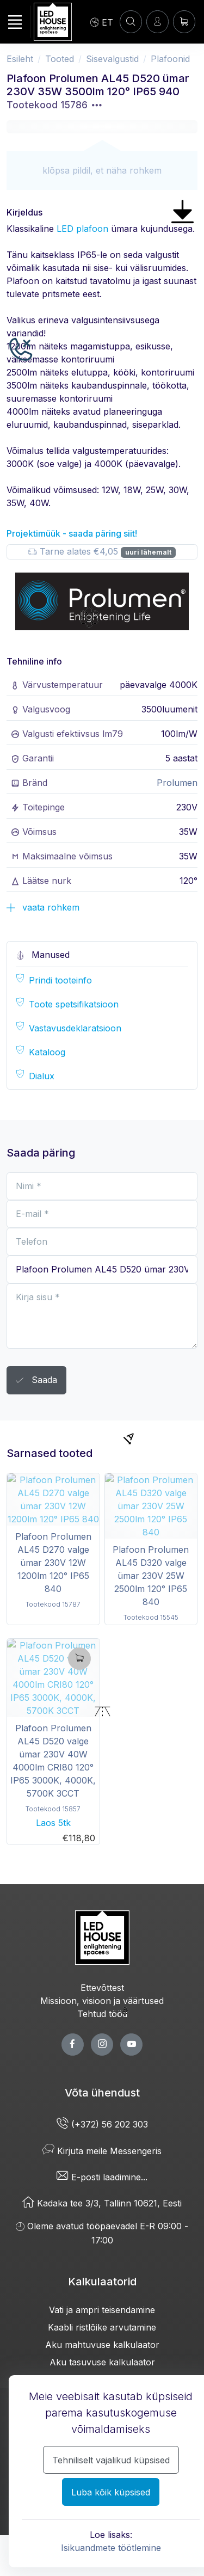  What do you see at coordinates (125, 2011) in the screenshot?
I see `redux state management library logo` at bounding box center [125, 2011].